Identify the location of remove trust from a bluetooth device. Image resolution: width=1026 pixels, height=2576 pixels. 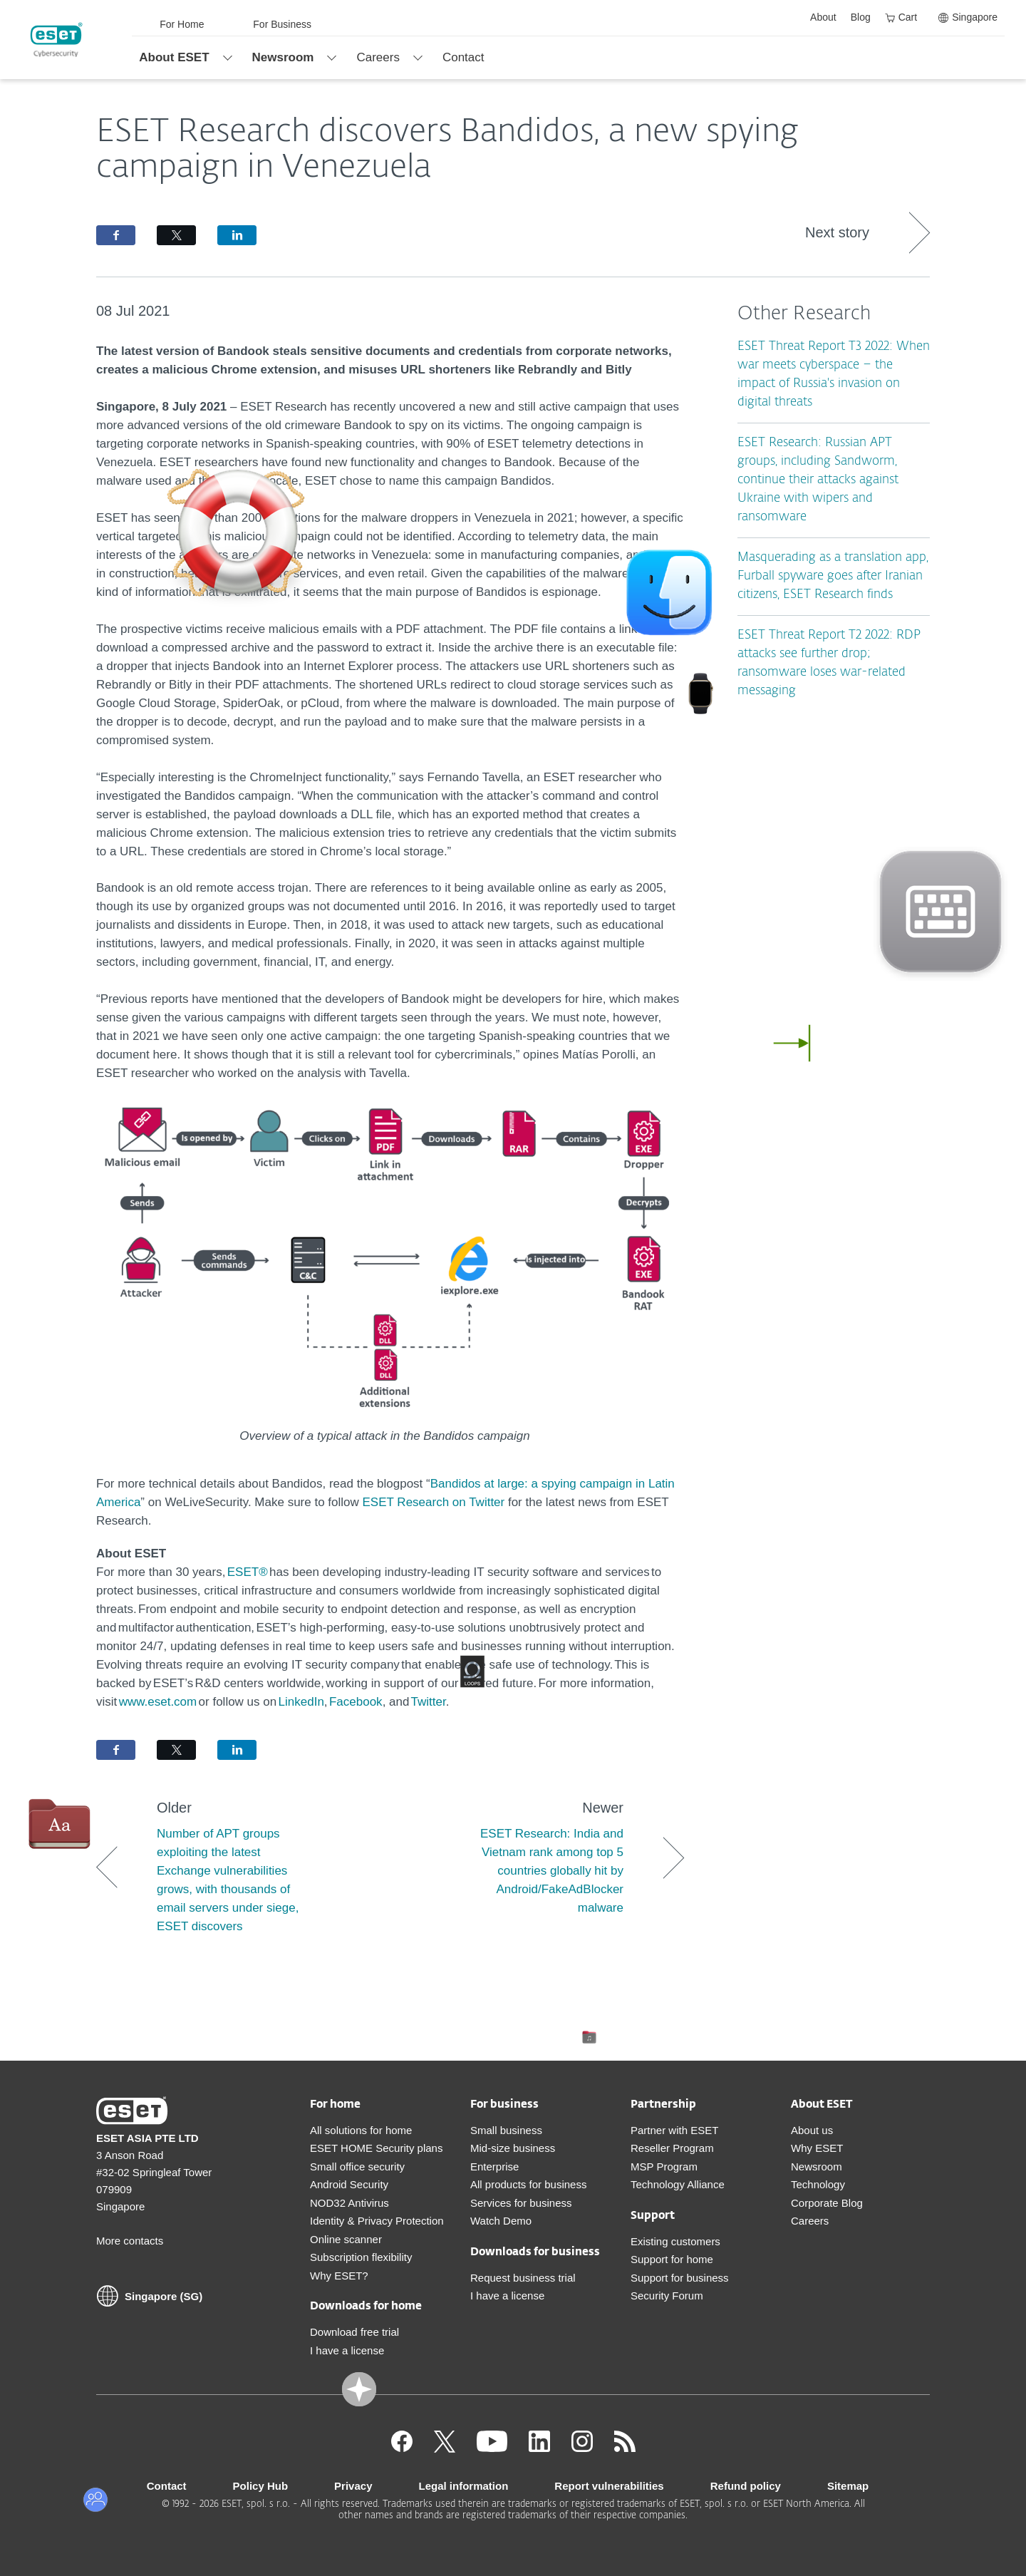
(359, 2389).